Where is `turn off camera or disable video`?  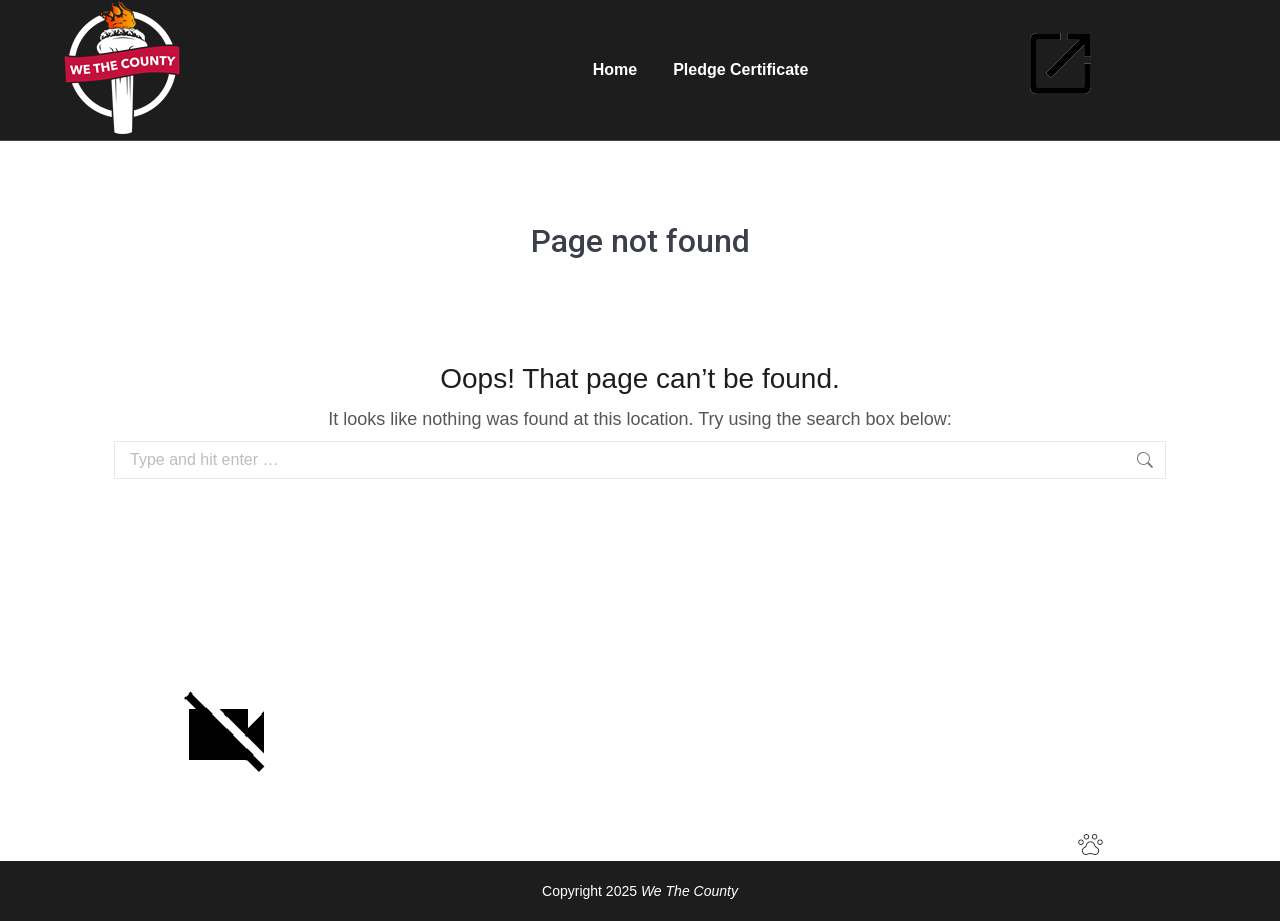
turn off camera or disable video is located at coordinates (226, 734).